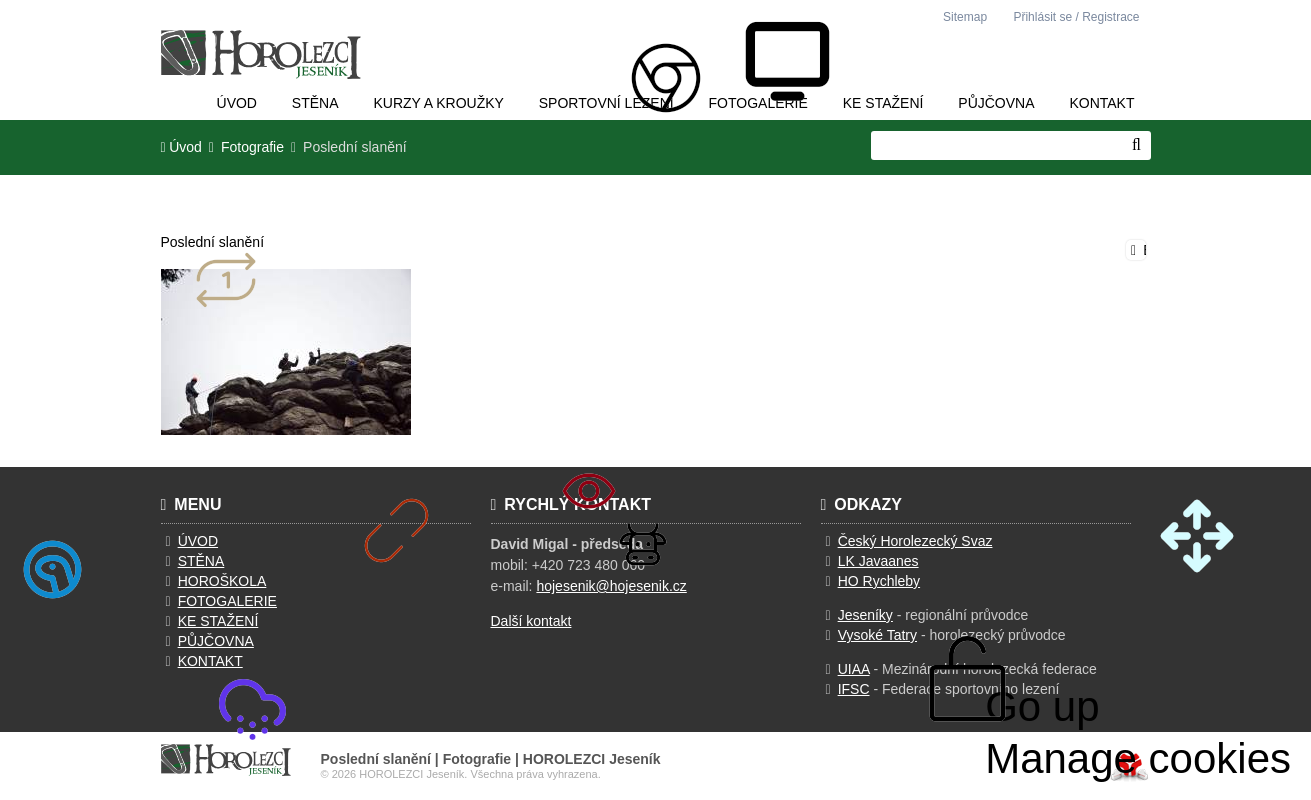  I want to click on view or preview content, so click(589, 491).